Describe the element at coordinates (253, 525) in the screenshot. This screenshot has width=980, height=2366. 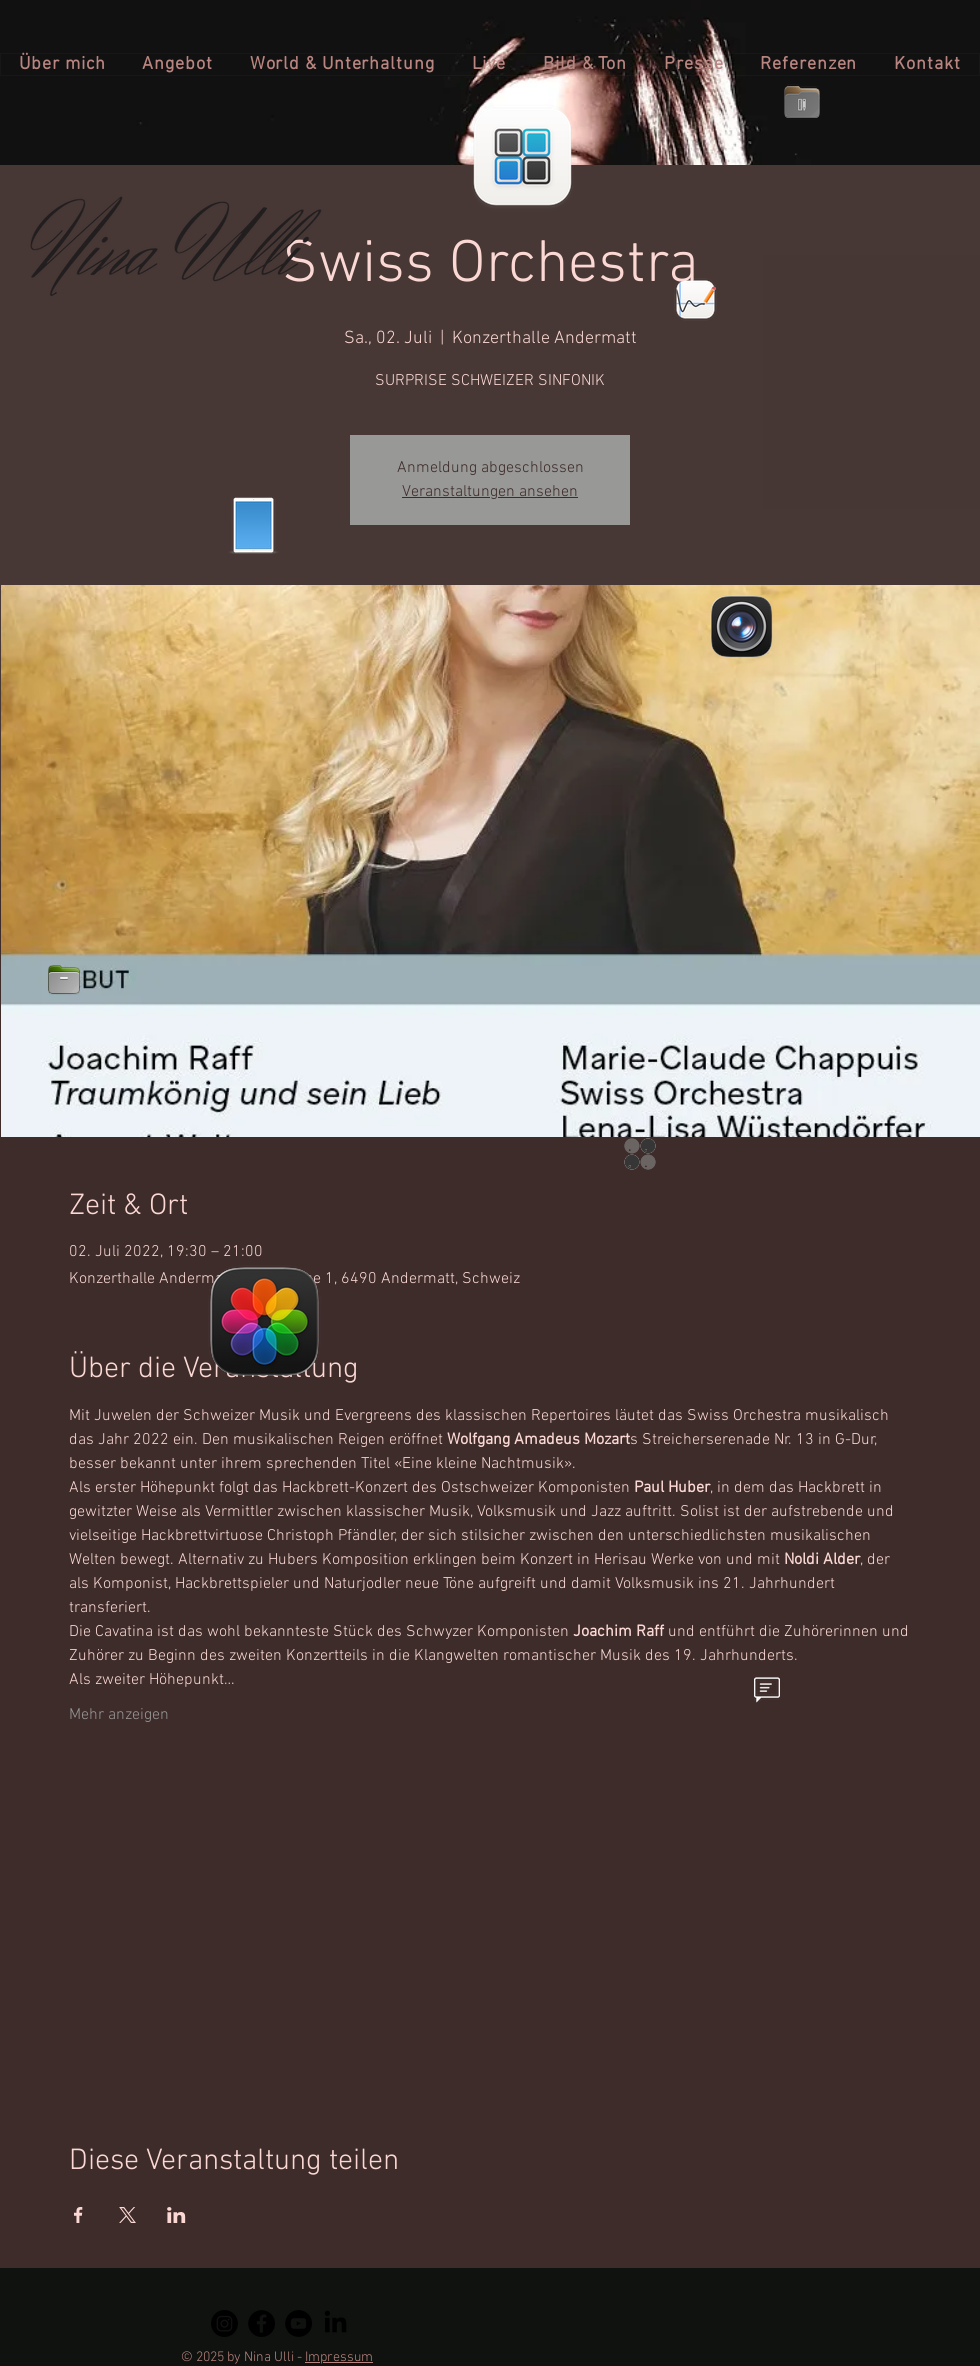
I see `view connected iPad Pro device` at that location.